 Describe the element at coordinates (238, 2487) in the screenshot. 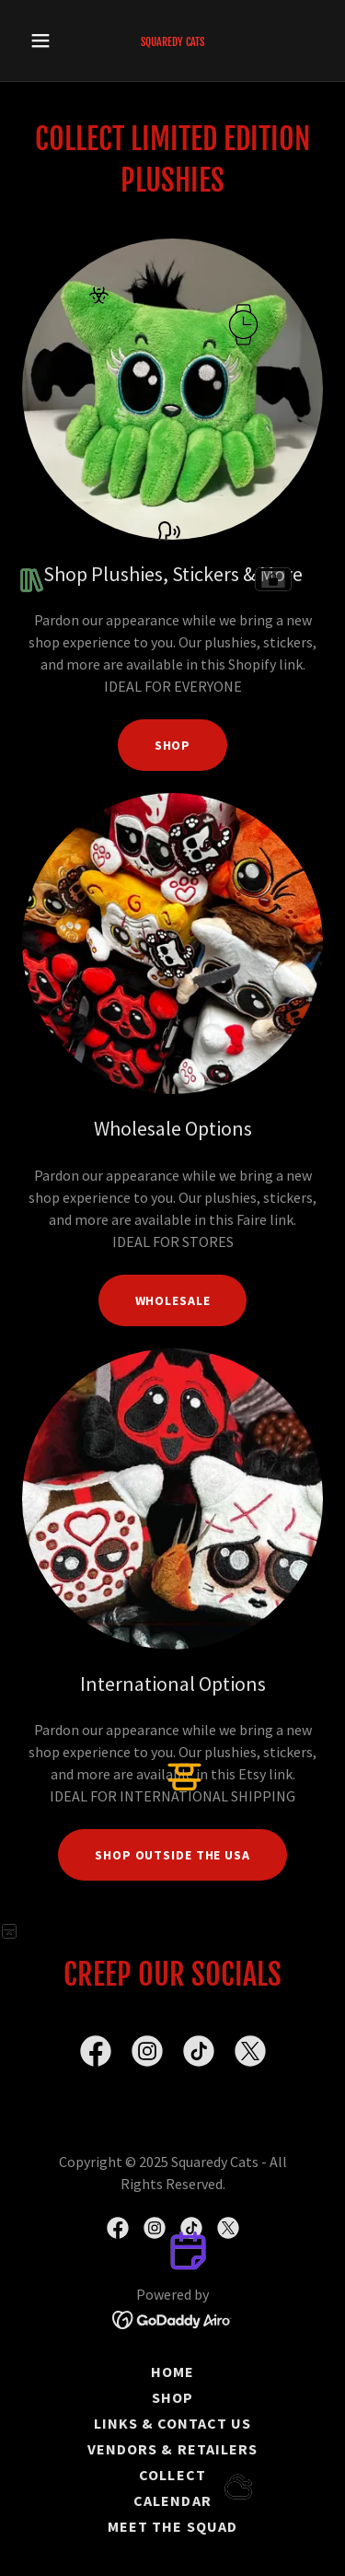

I see `indicates cloudy weather conditions` at that location.